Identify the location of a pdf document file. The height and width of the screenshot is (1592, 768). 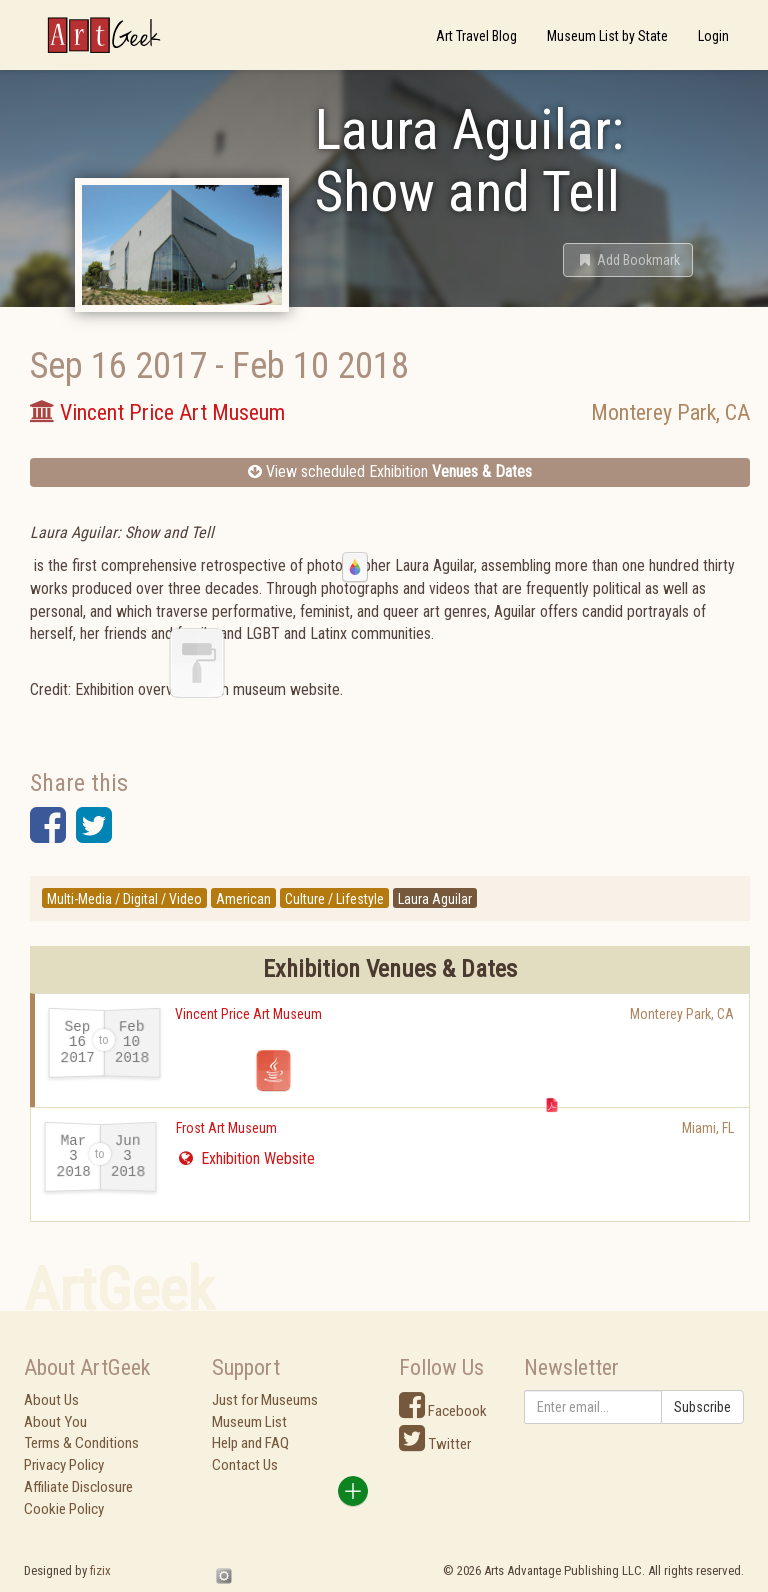
(552, 1105).